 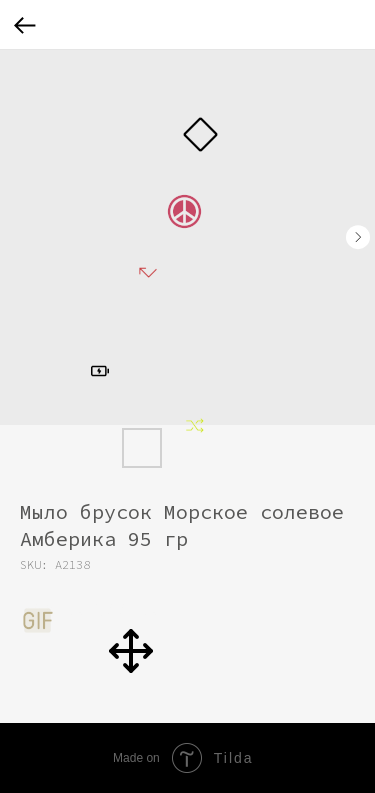 I want to click on move or reposition an element, so click(x=131, y=651).